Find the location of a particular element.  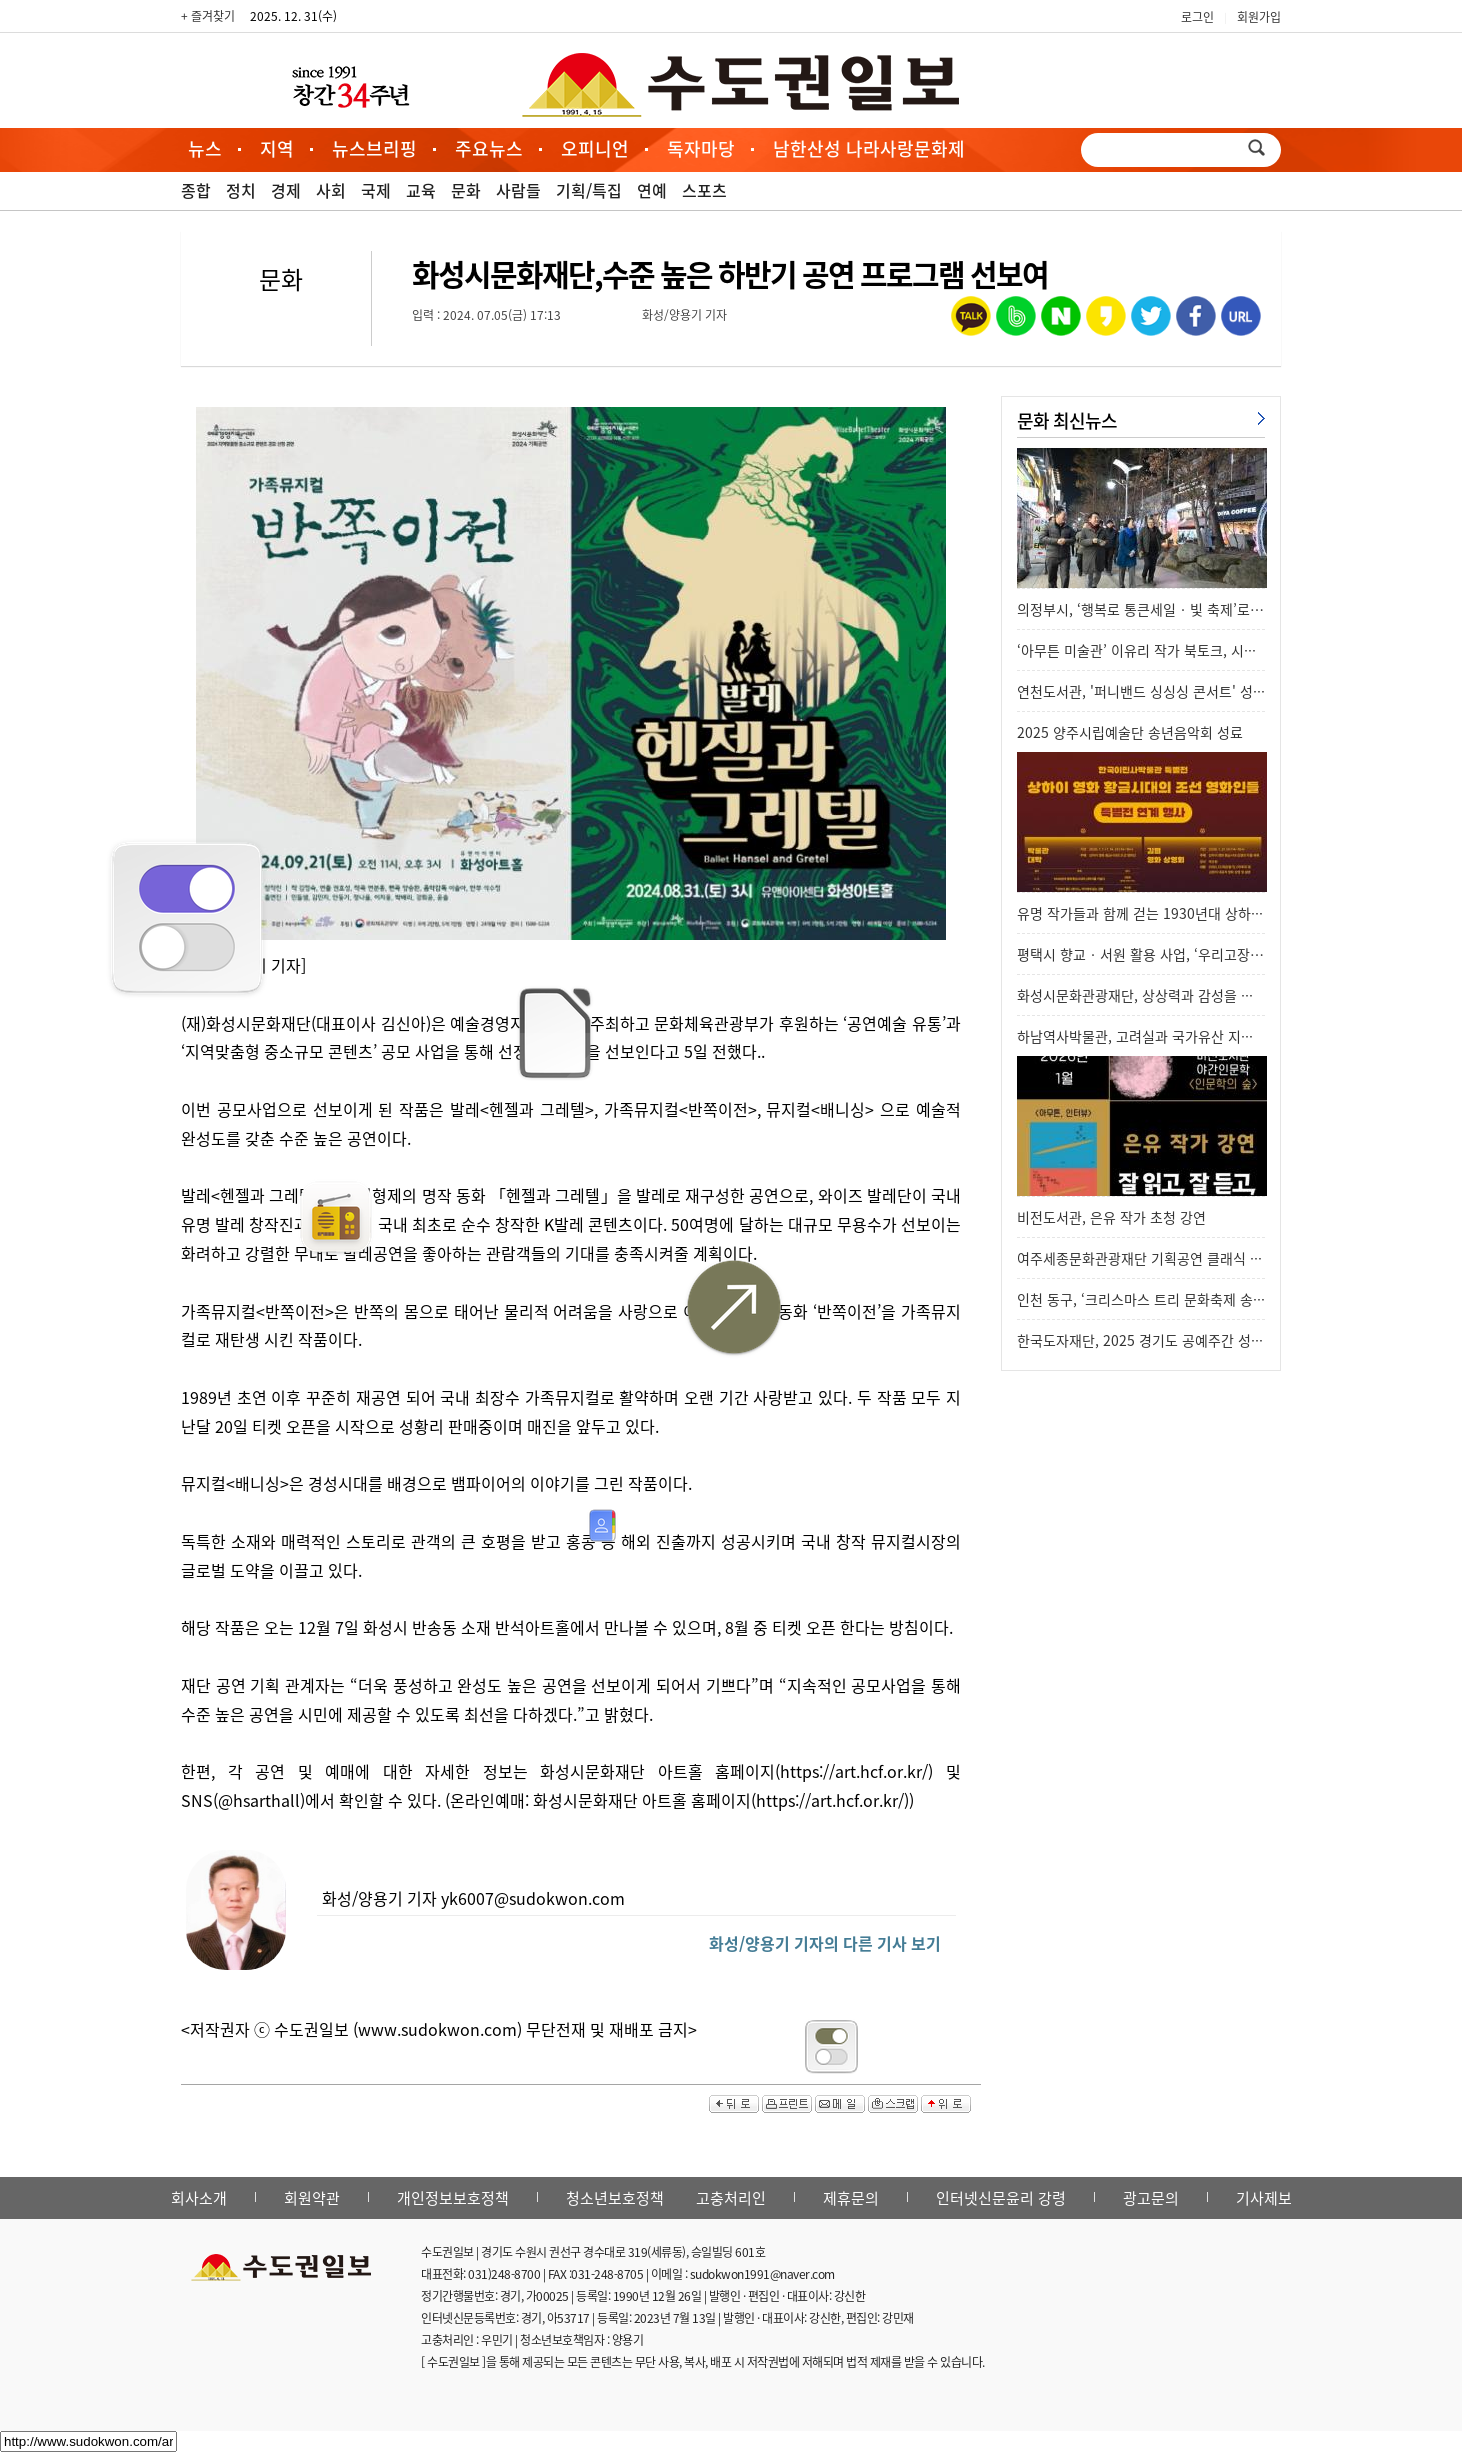

open address book application is located at coordinates (602, 1525).